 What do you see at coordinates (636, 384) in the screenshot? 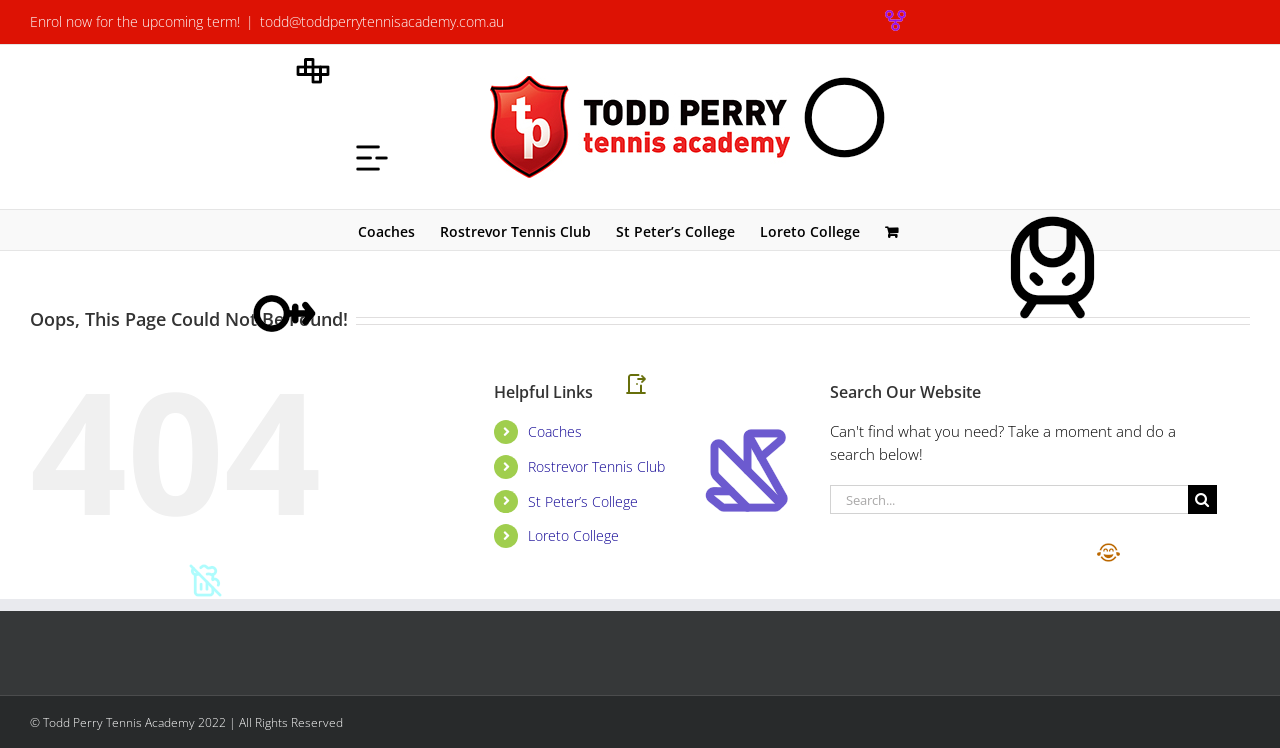
I see `log out of your account` at bounding box center [636, 384].